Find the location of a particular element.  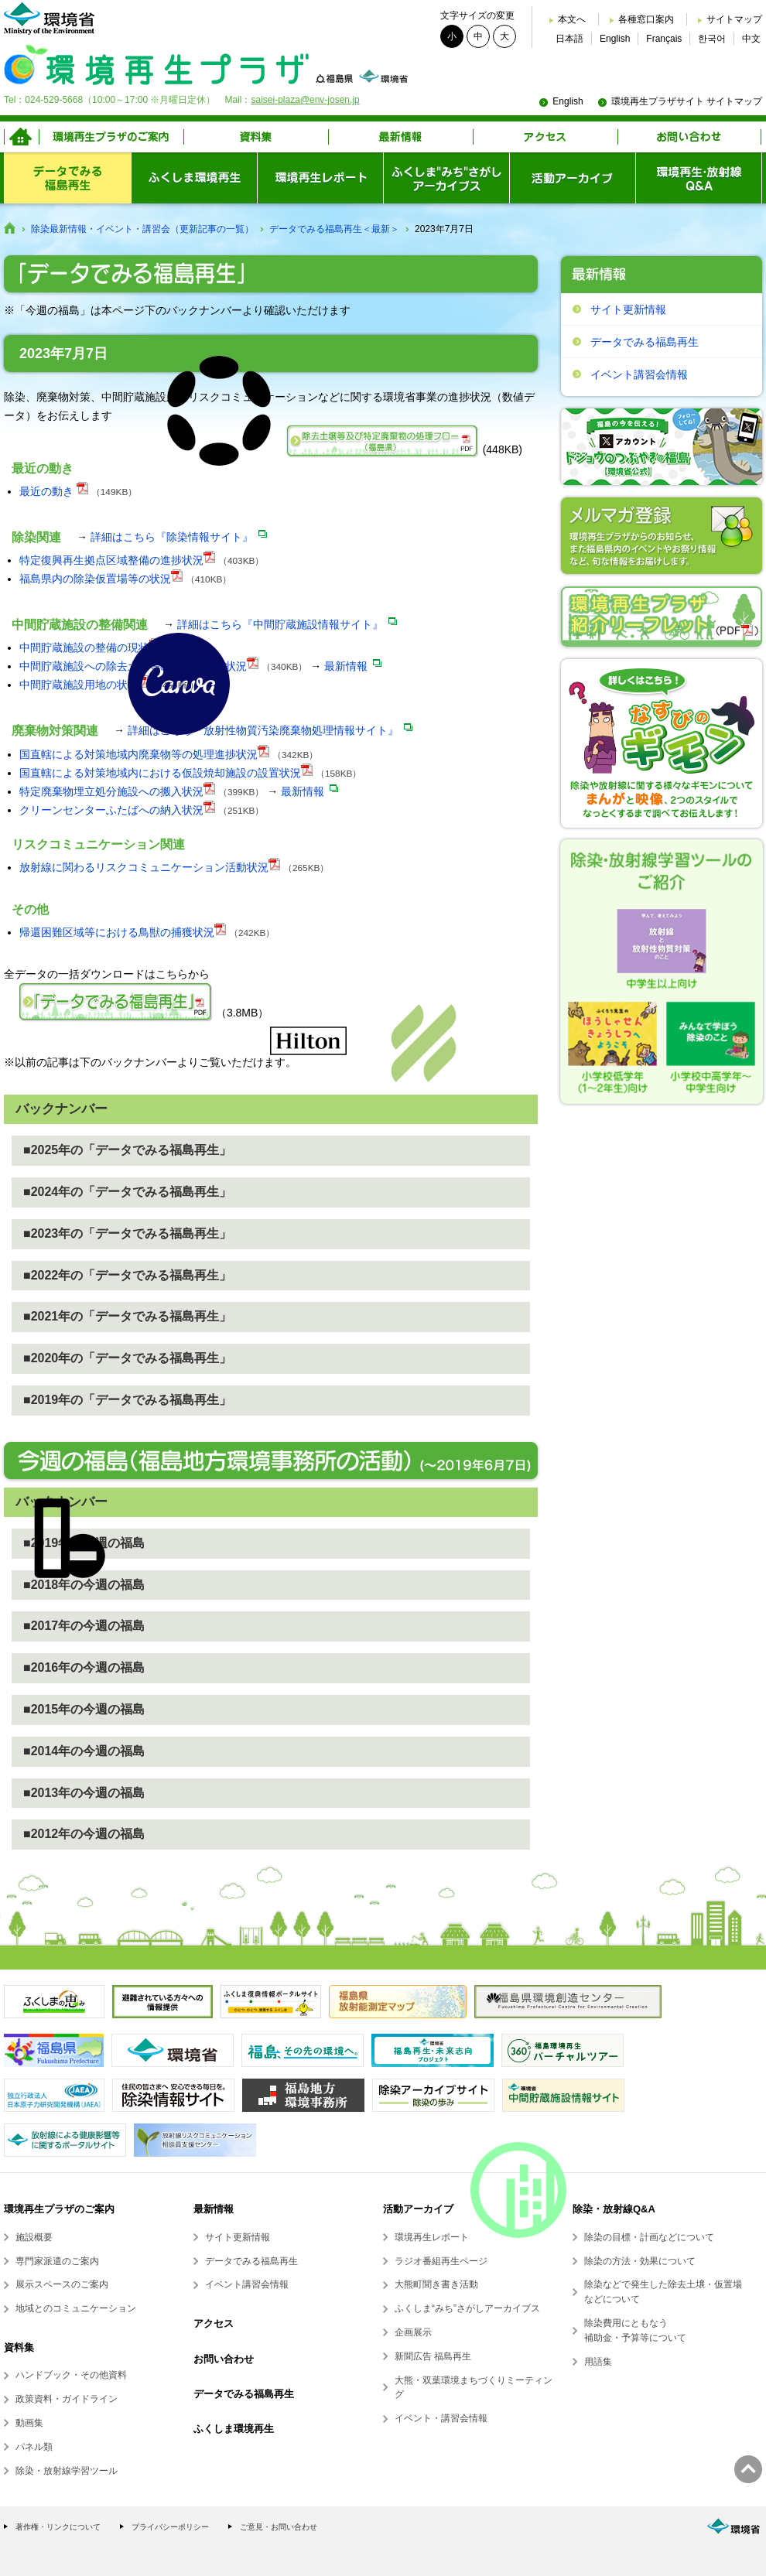

polkadot cryptocurrency or blockchain platform logo is located at coordinates (219, 411).